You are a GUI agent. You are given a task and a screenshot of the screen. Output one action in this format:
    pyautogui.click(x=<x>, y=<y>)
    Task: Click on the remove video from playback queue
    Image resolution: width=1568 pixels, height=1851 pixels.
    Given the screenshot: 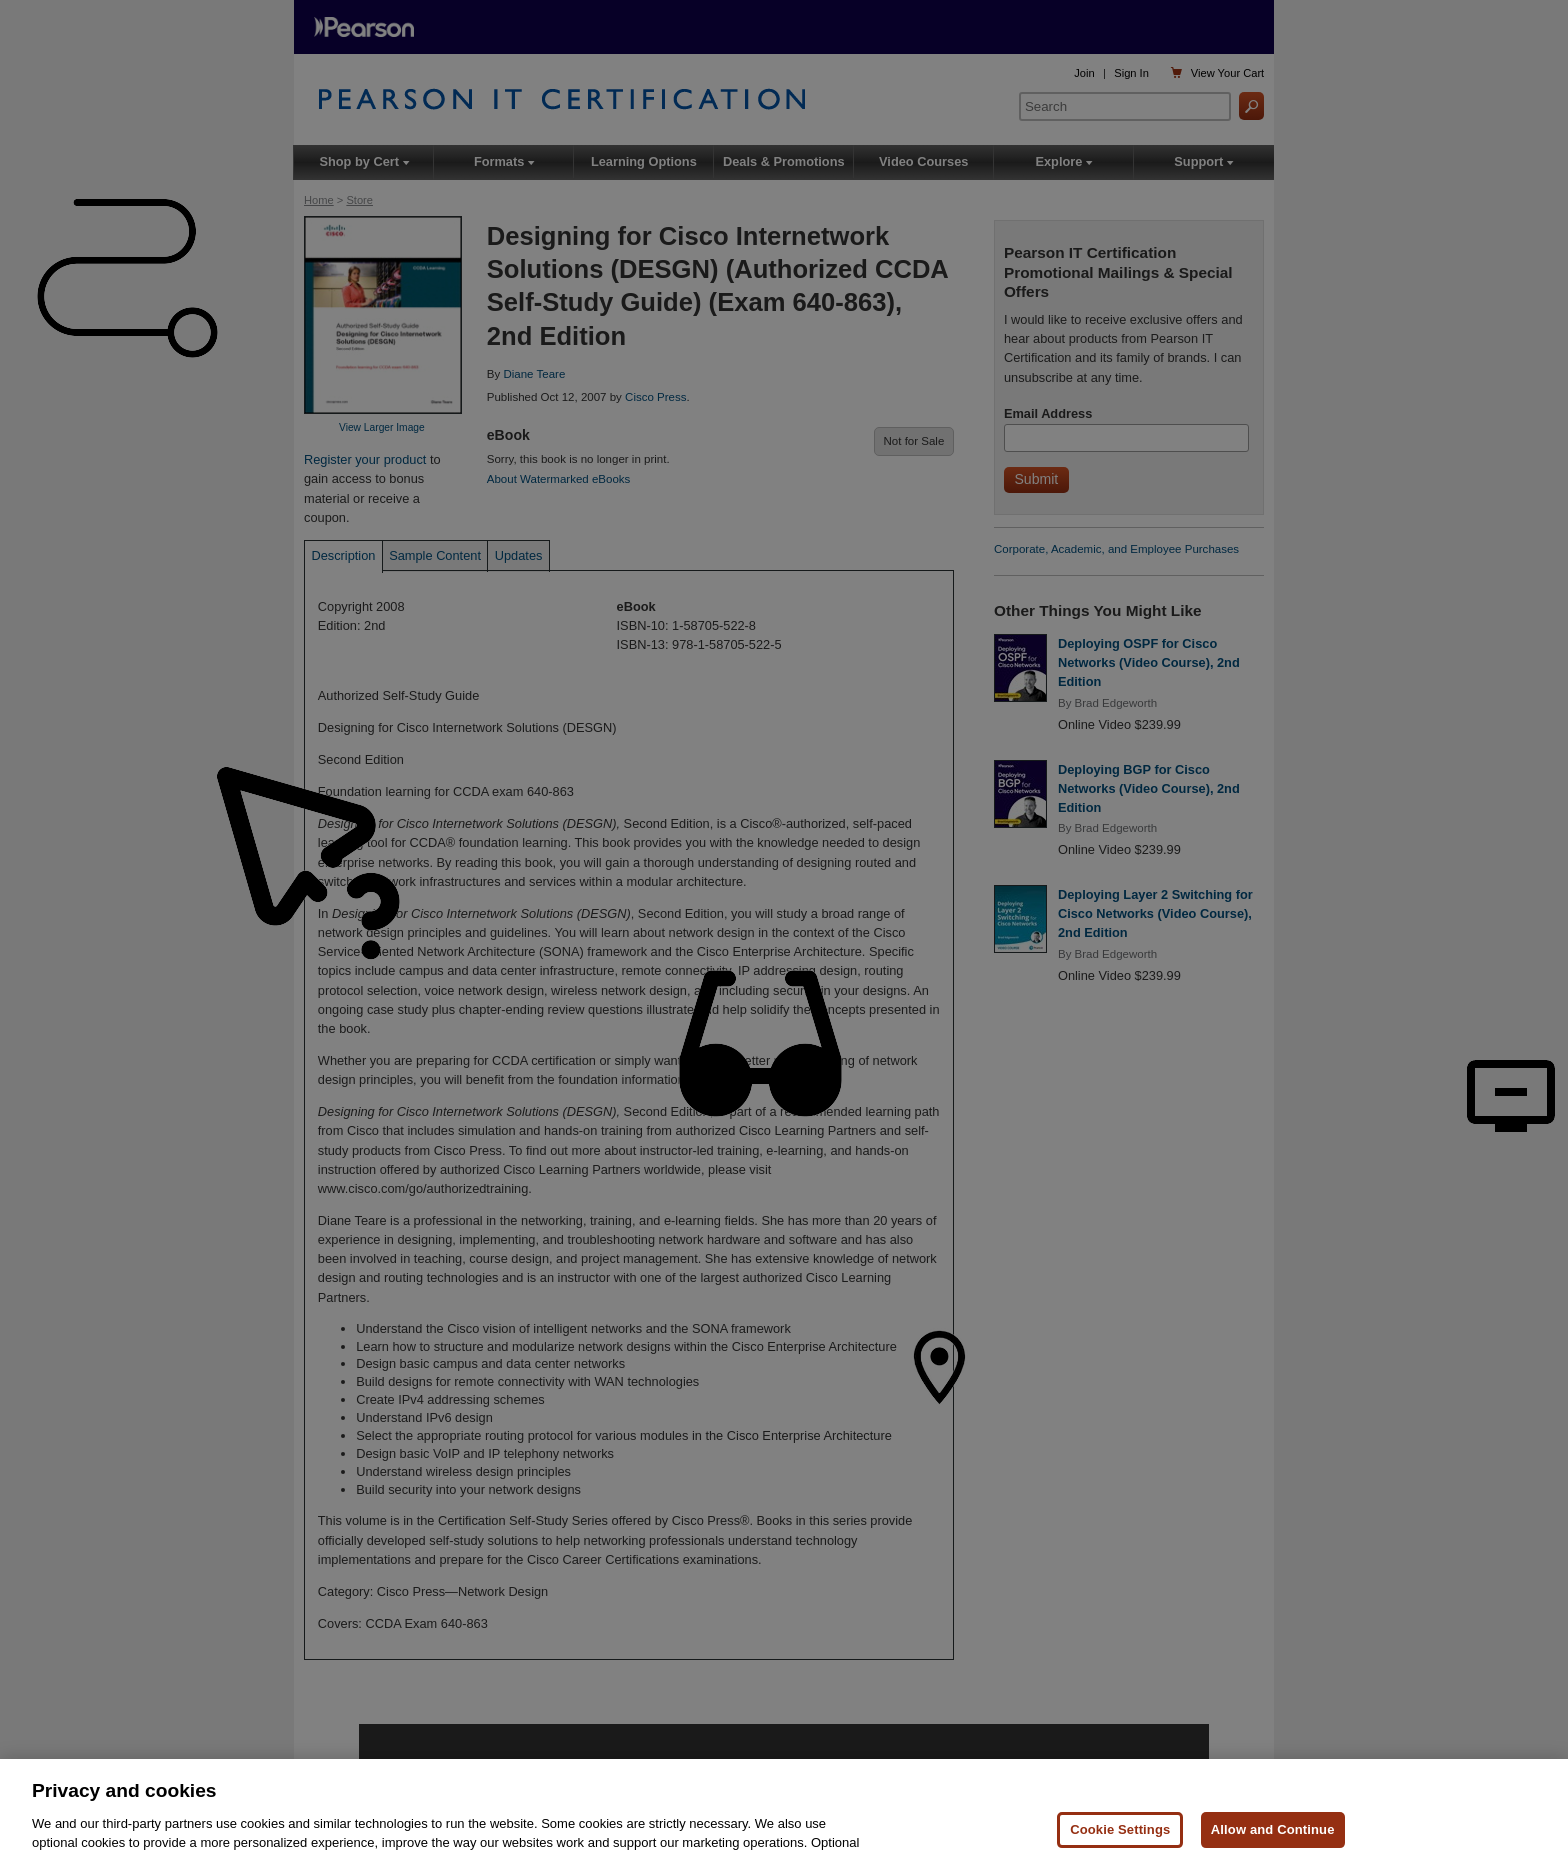 What is the action you would take?
    pyautogui.click(x=1511, y=1096)
    